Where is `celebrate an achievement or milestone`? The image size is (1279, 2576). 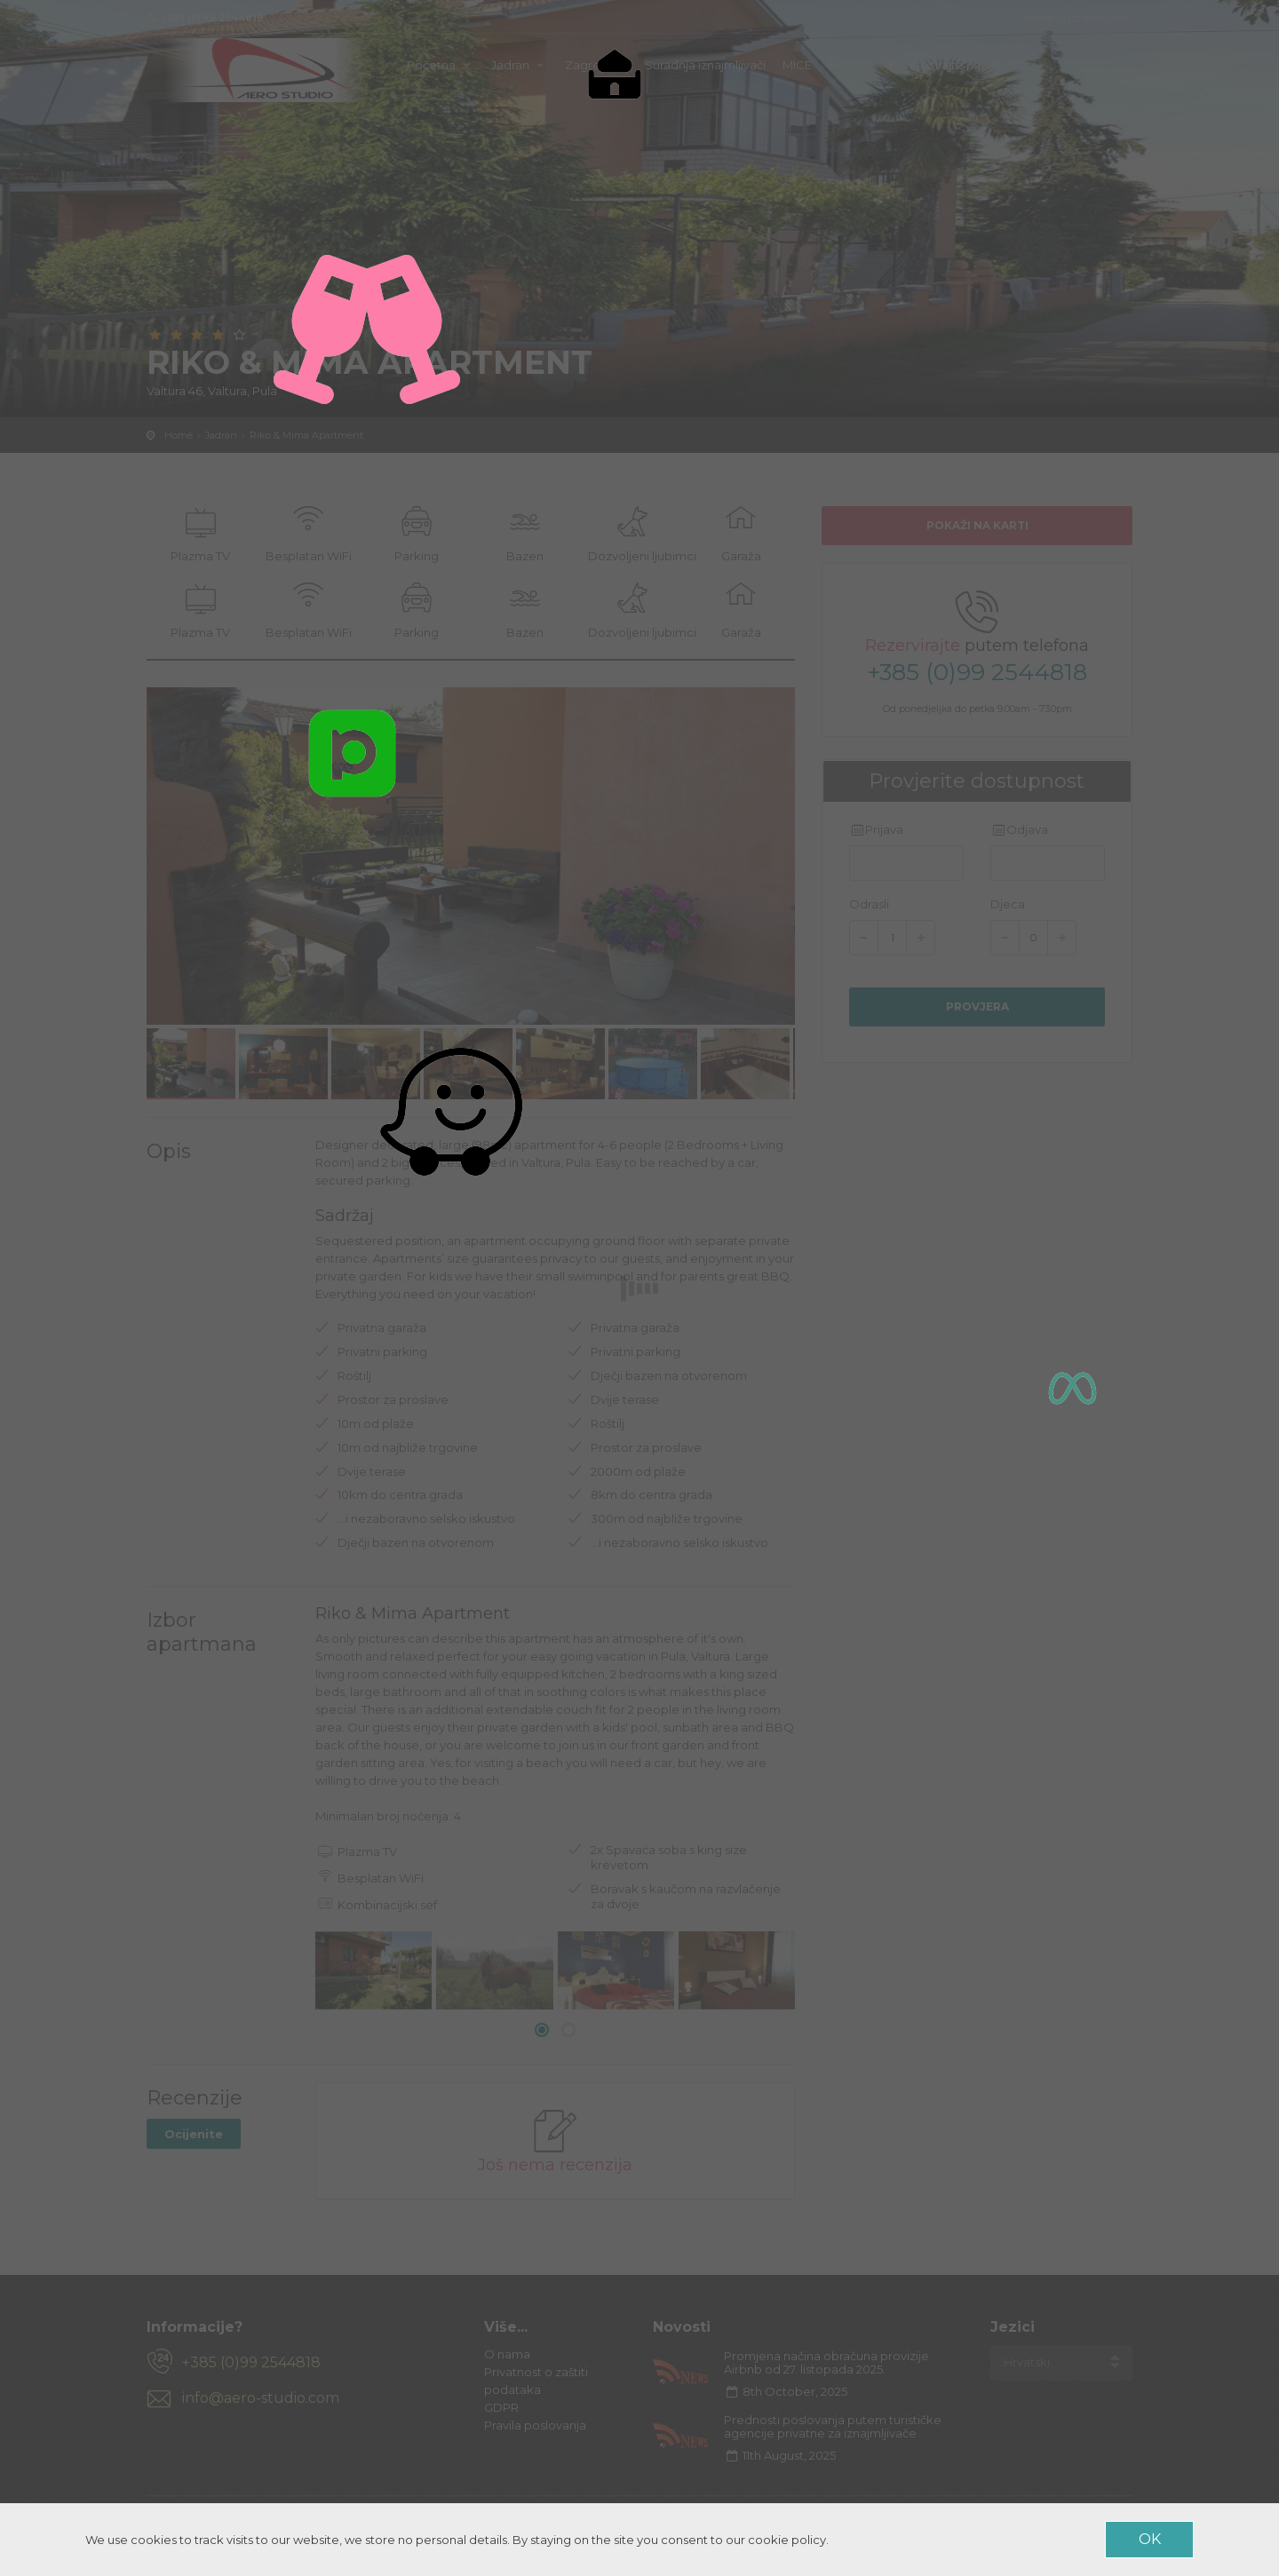
celebrate an achievement or milestone is located at coordinates (367, 329).